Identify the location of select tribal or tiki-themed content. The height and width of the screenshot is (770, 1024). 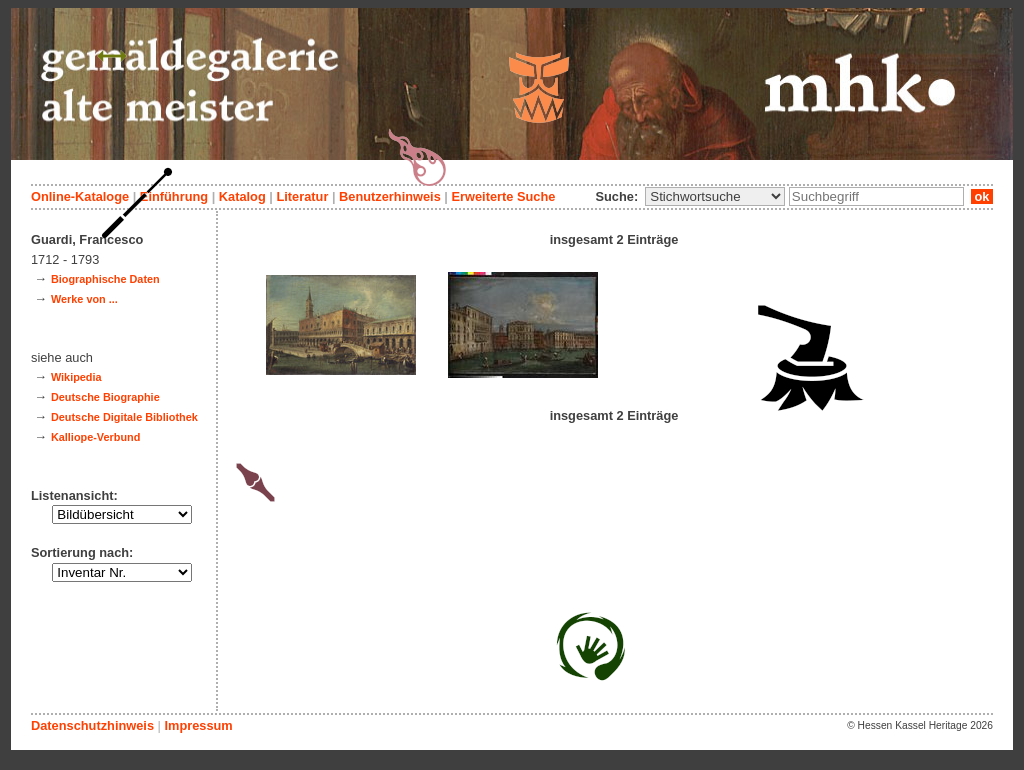
(538, 87).